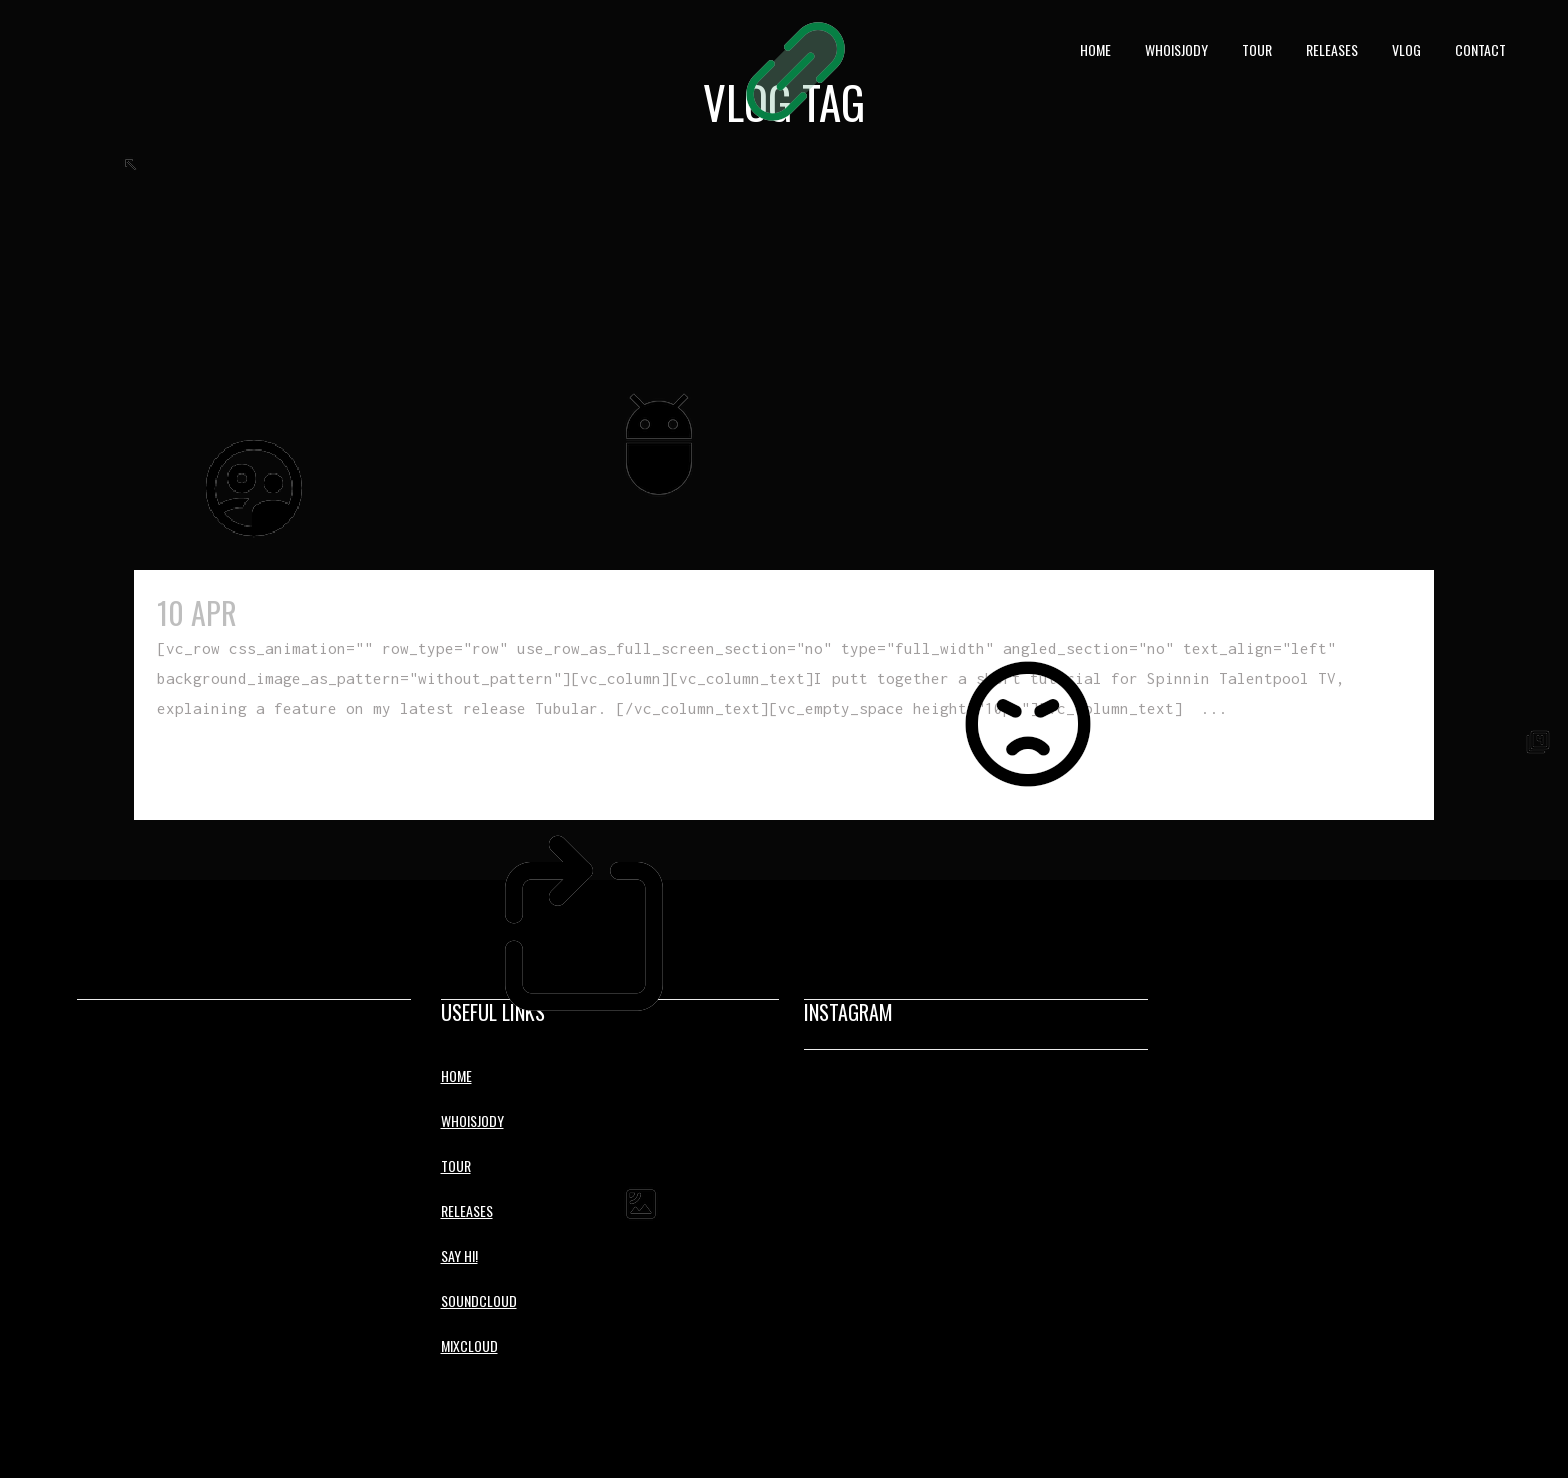  Describe the element at coordinates (1538, 742) in the screenshot. I see `indicates 4 stacked layers or images` at that location.